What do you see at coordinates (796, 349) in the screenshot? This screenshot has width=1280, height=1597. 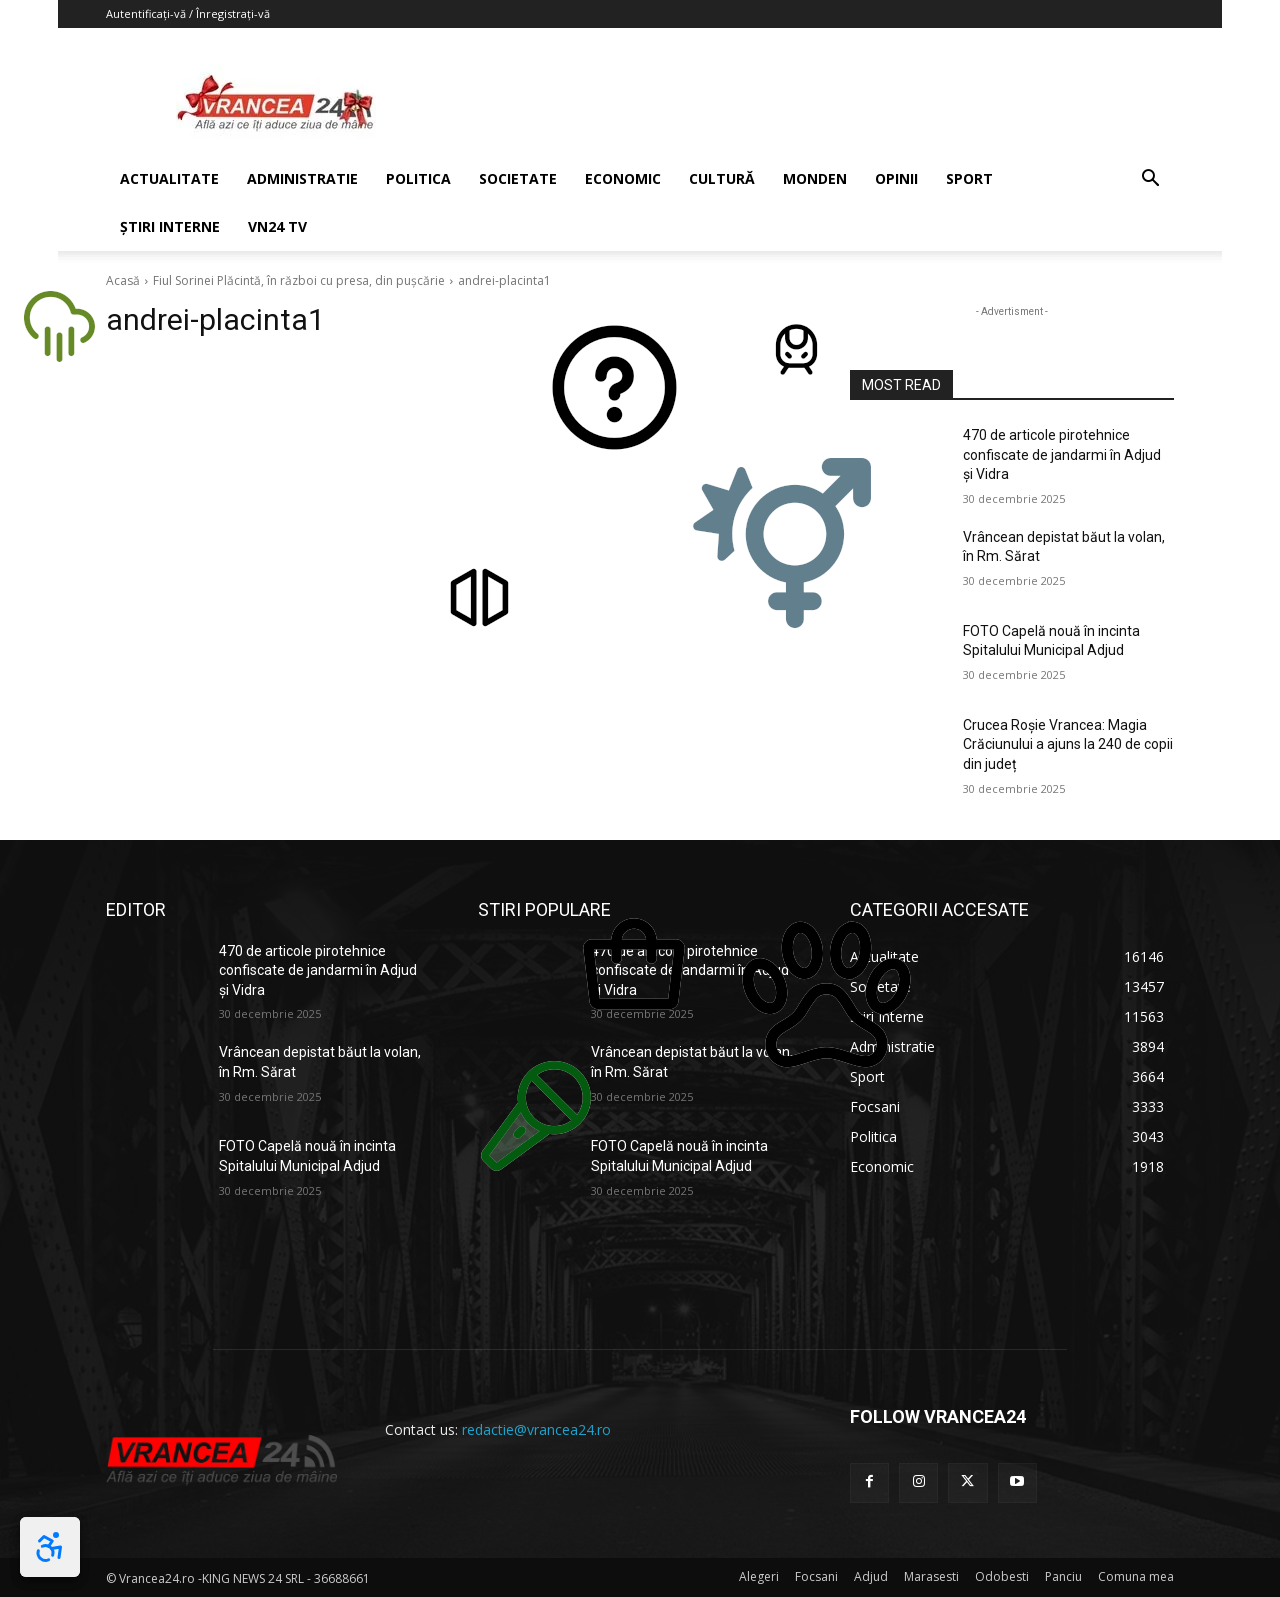 I see `view train or rail transit options` at bounding box center [796, 349].